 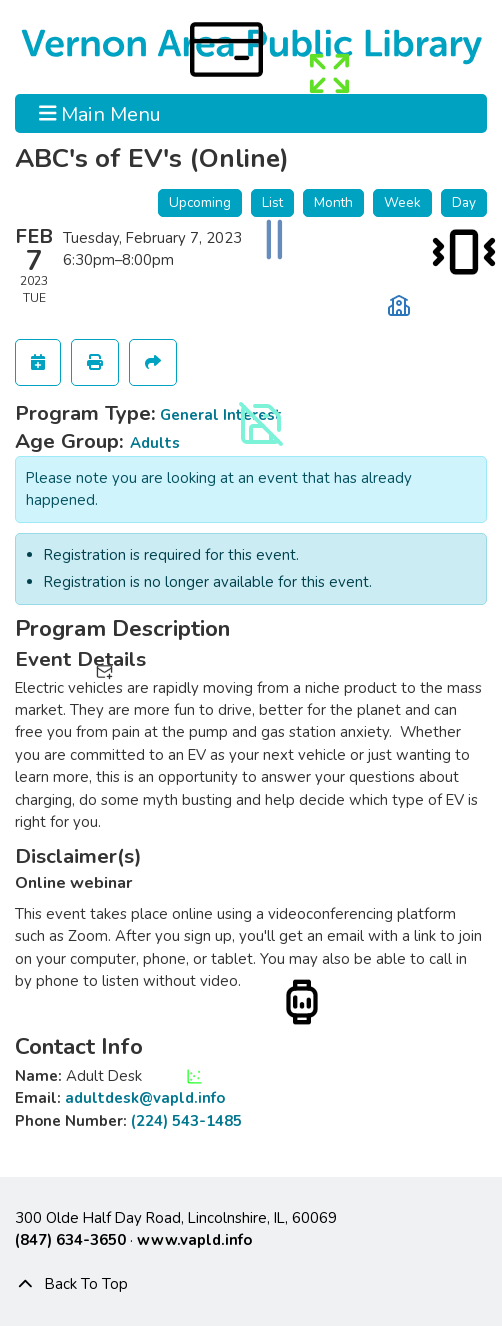 I want to click on access education or school-related features, so click(x=399, y=306).